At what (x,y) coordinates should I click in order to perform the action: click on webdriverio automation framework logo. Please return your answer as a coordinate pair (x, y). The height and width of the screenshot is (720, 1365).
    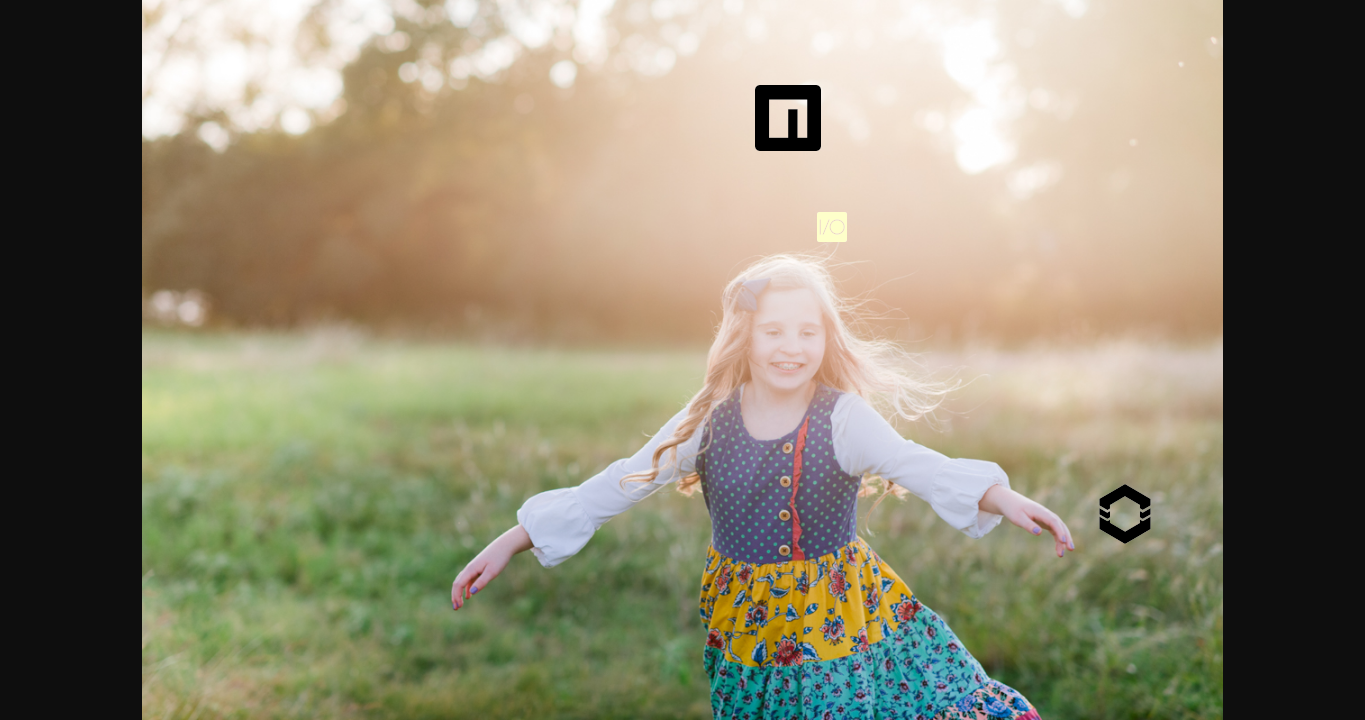
    Looking at the image, I should click on (832, 227).